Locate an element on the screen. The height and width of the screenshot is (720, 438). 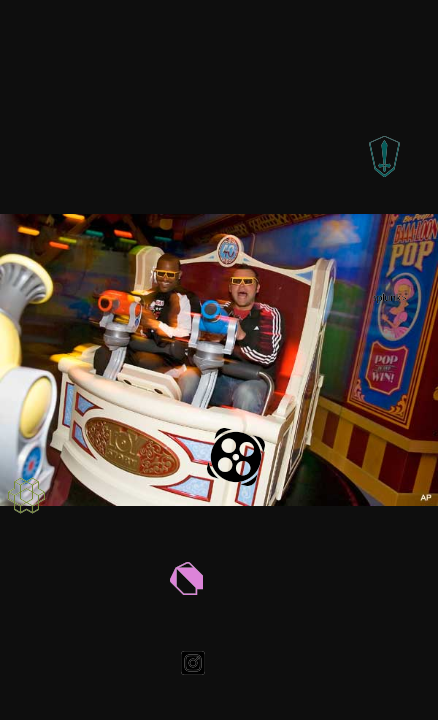
open Instagram app is located at coordinates (193, 663).